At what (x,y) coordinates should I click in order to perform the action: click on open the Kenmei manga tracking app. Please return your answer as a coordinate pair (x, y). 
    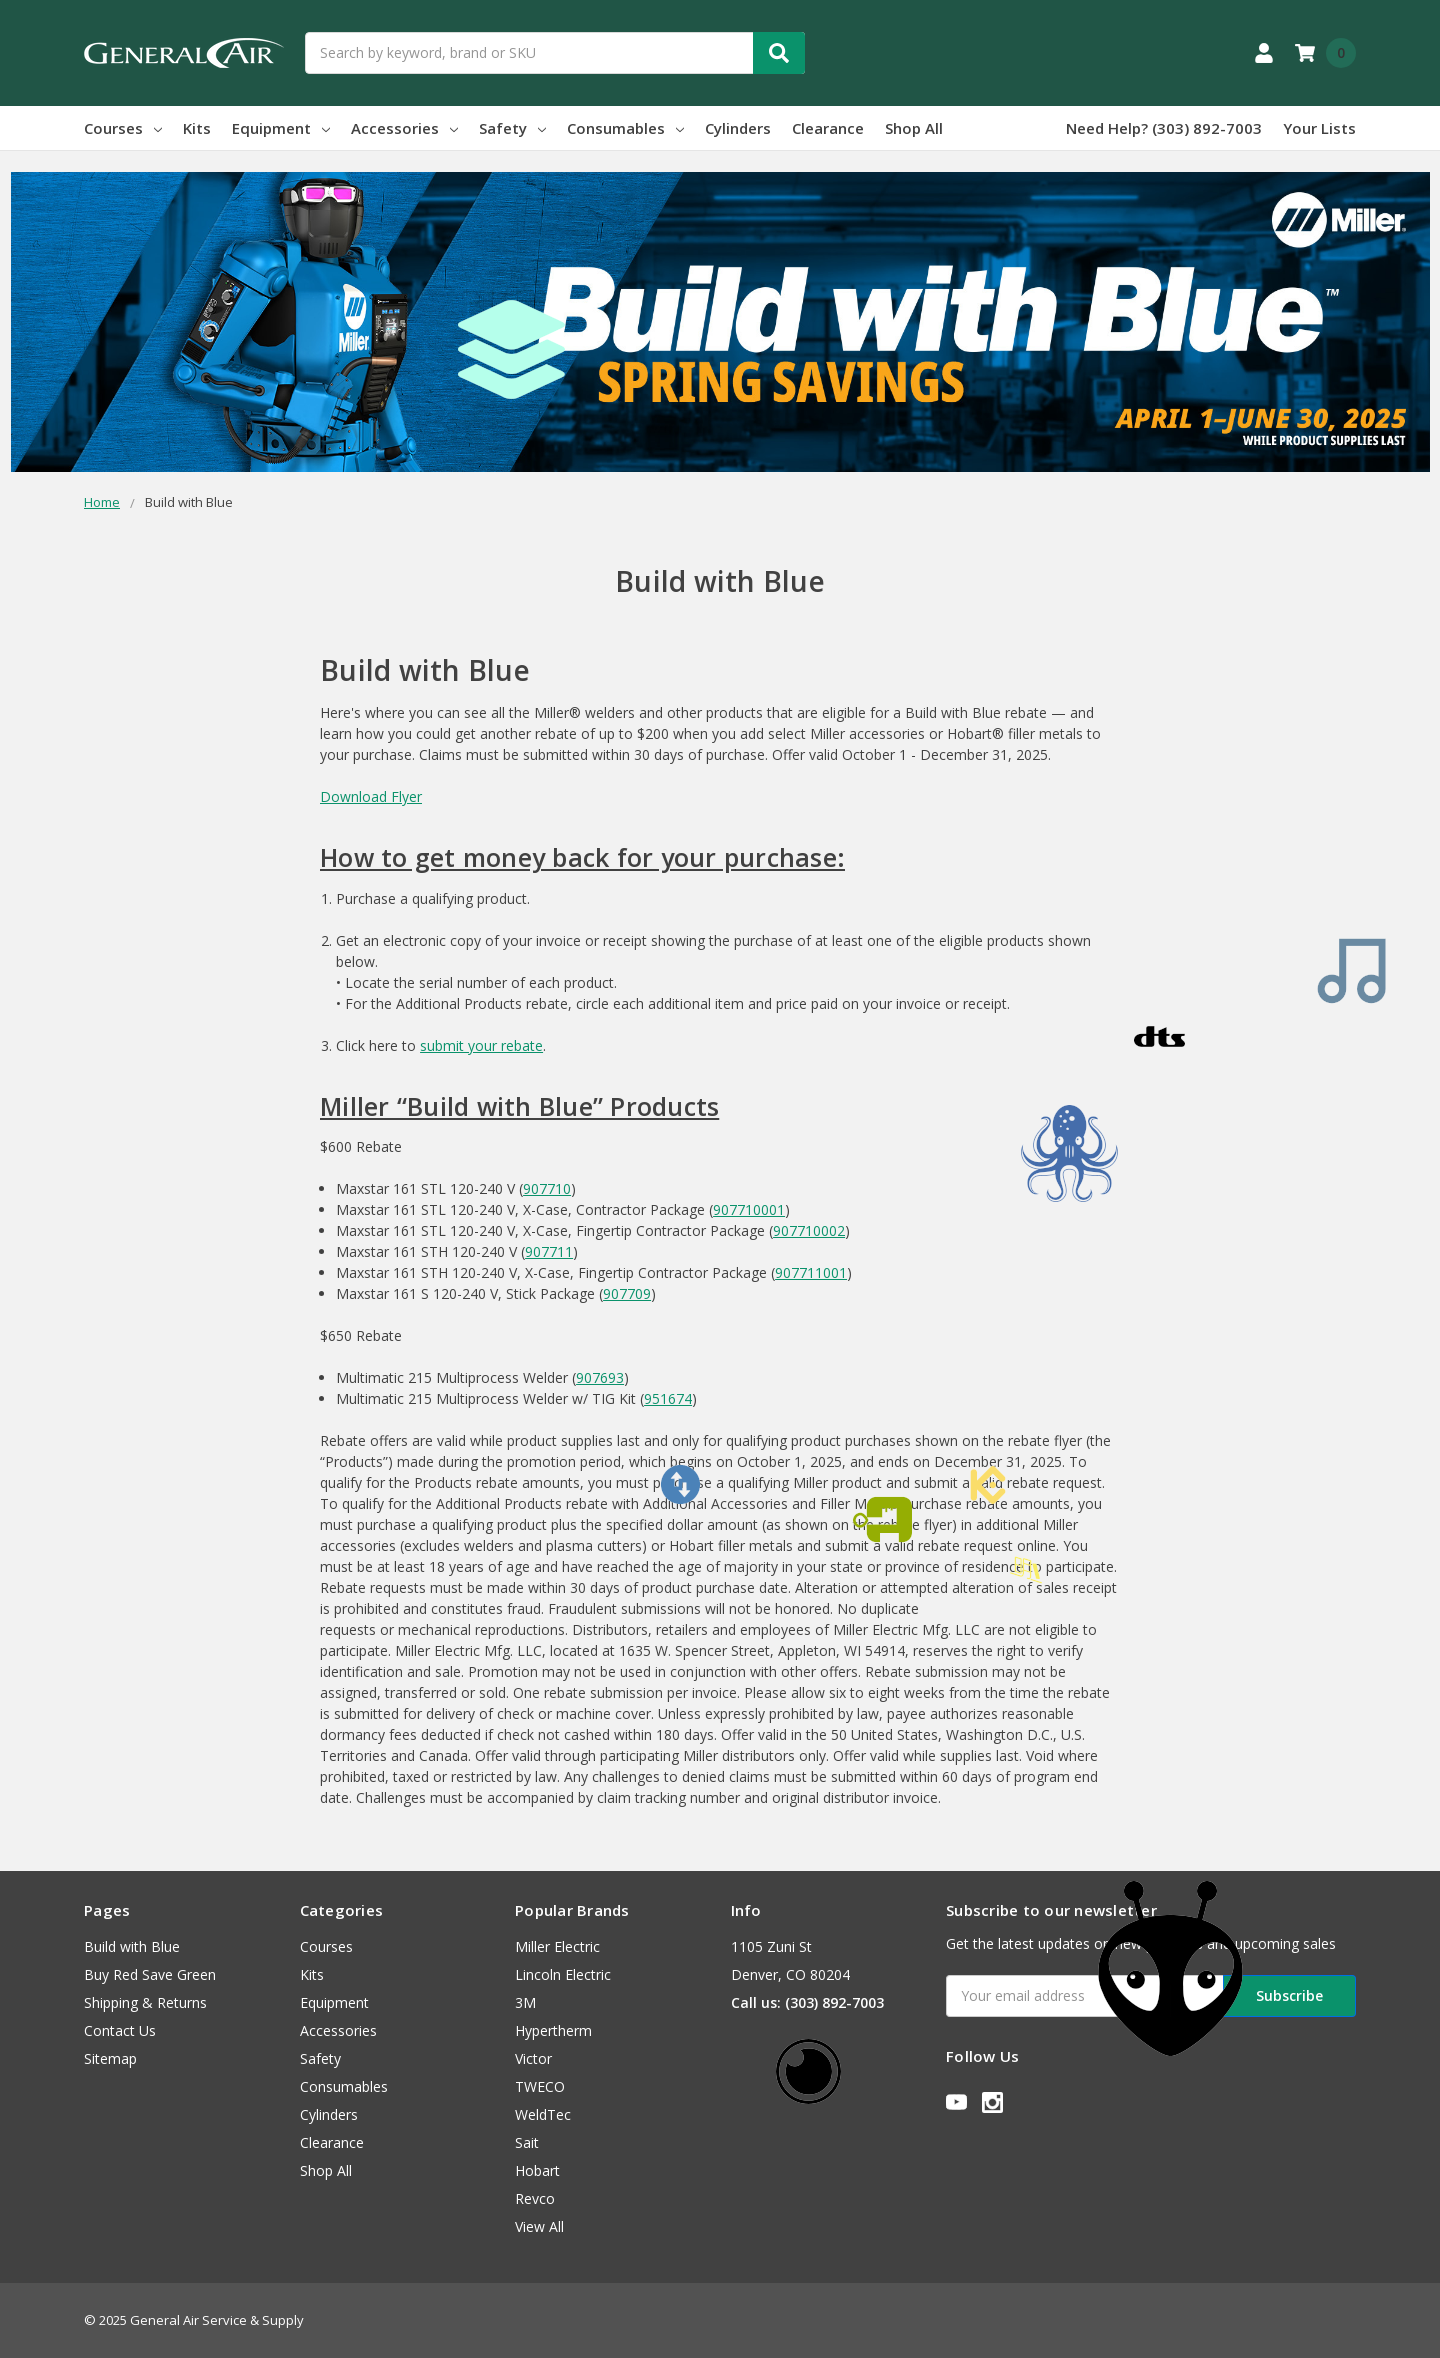
    Looking at the image, I should click on (1026, 1570).